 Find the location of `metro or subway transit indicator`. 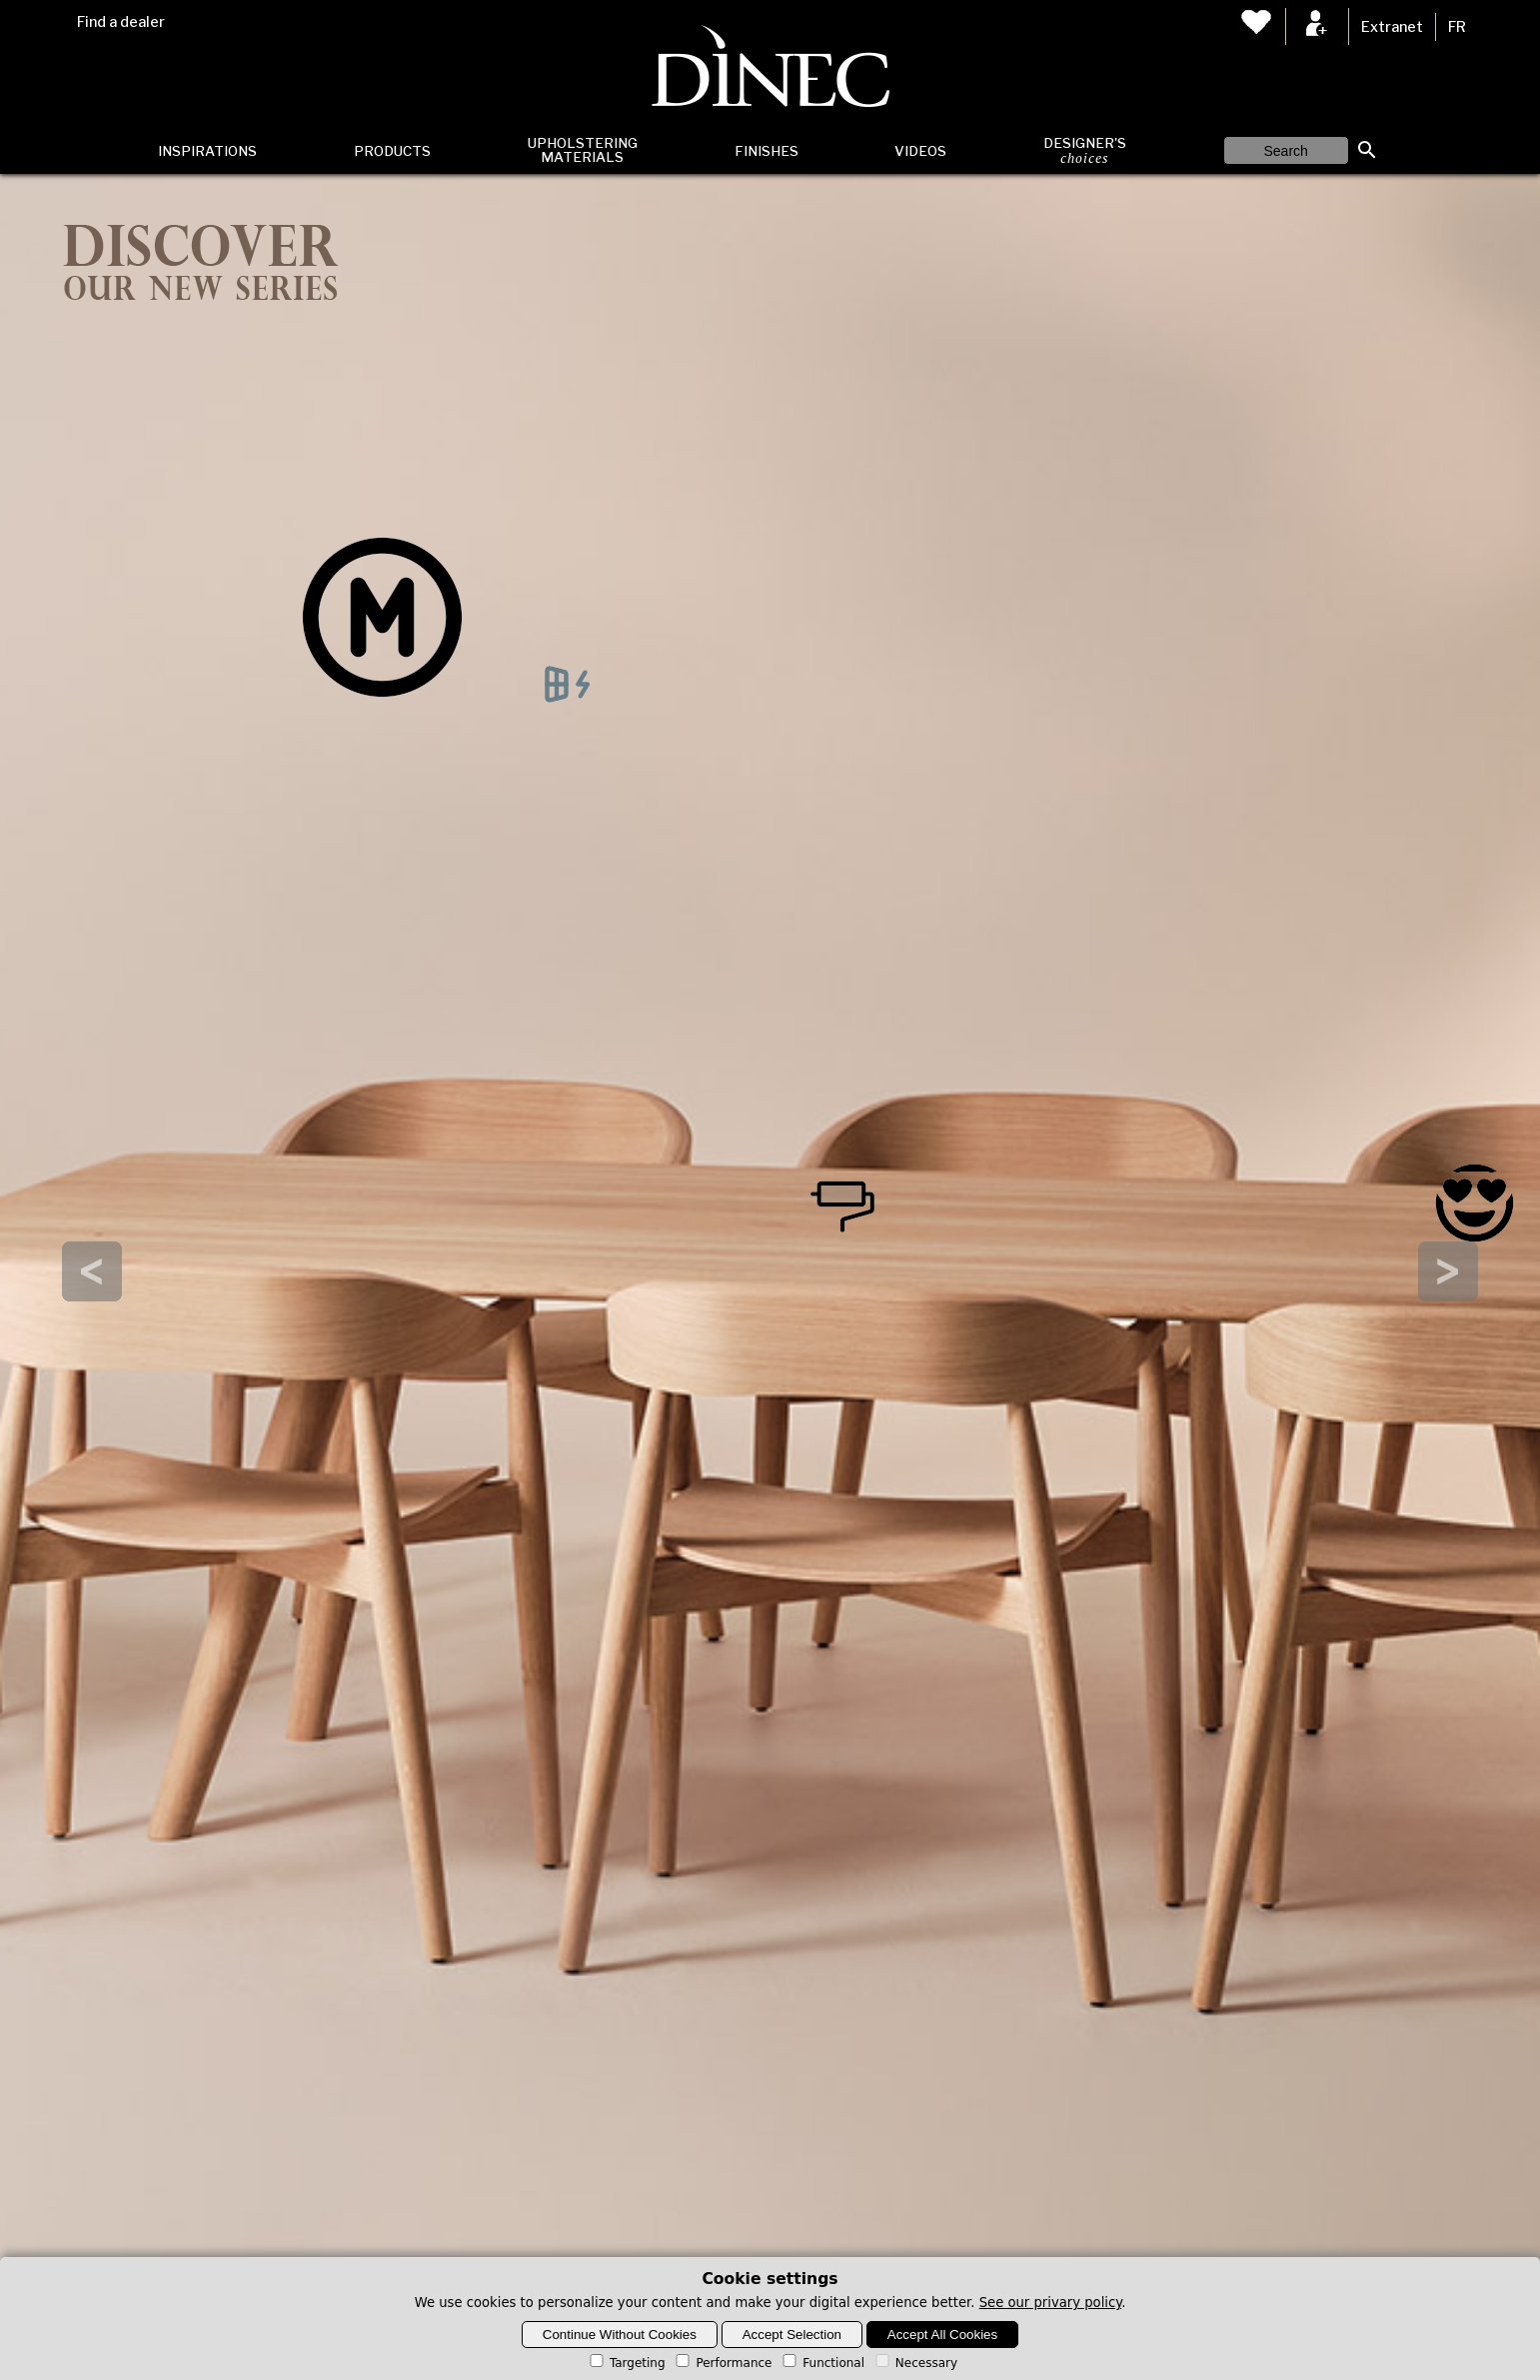

metro or subway transit indicator is located at coordinates (382, 617).